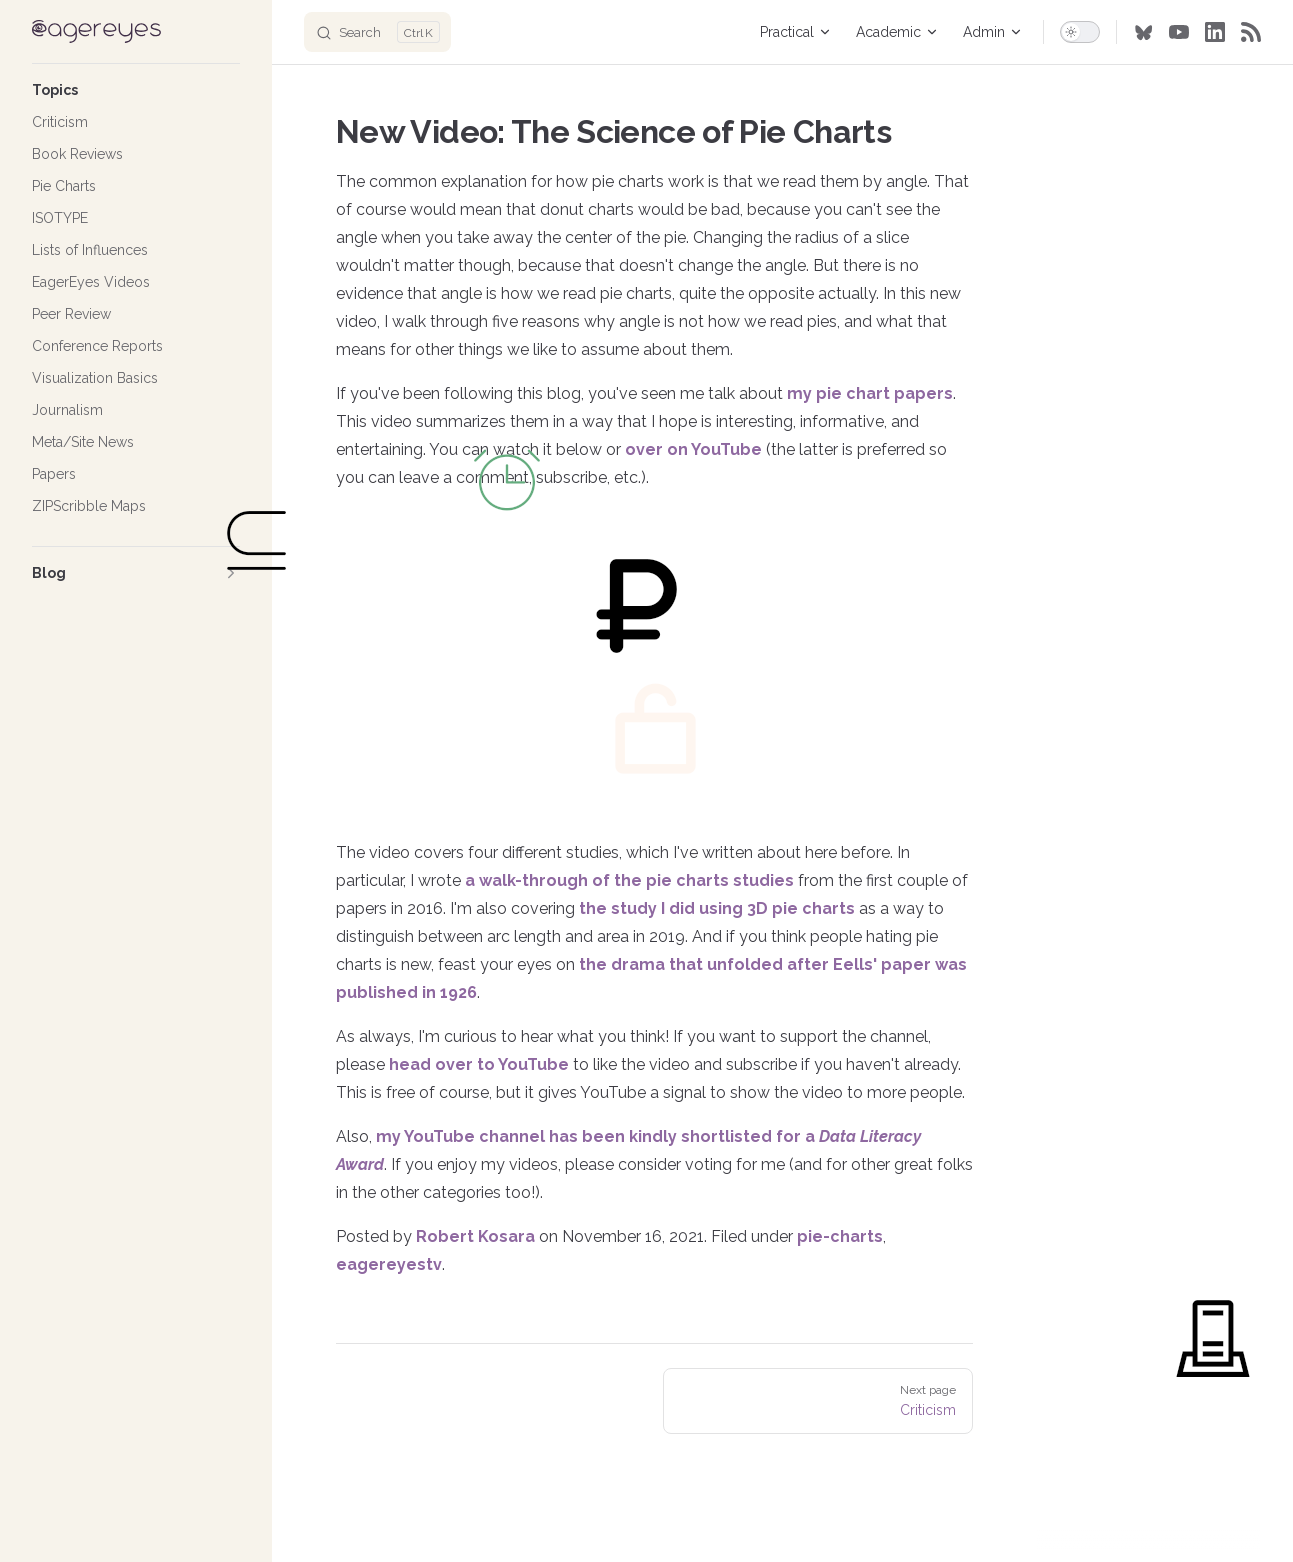  What do you see at coordinates (507, 480) in the screenshot?
I see `set or manage alarms` at bounding box center [507, 480].